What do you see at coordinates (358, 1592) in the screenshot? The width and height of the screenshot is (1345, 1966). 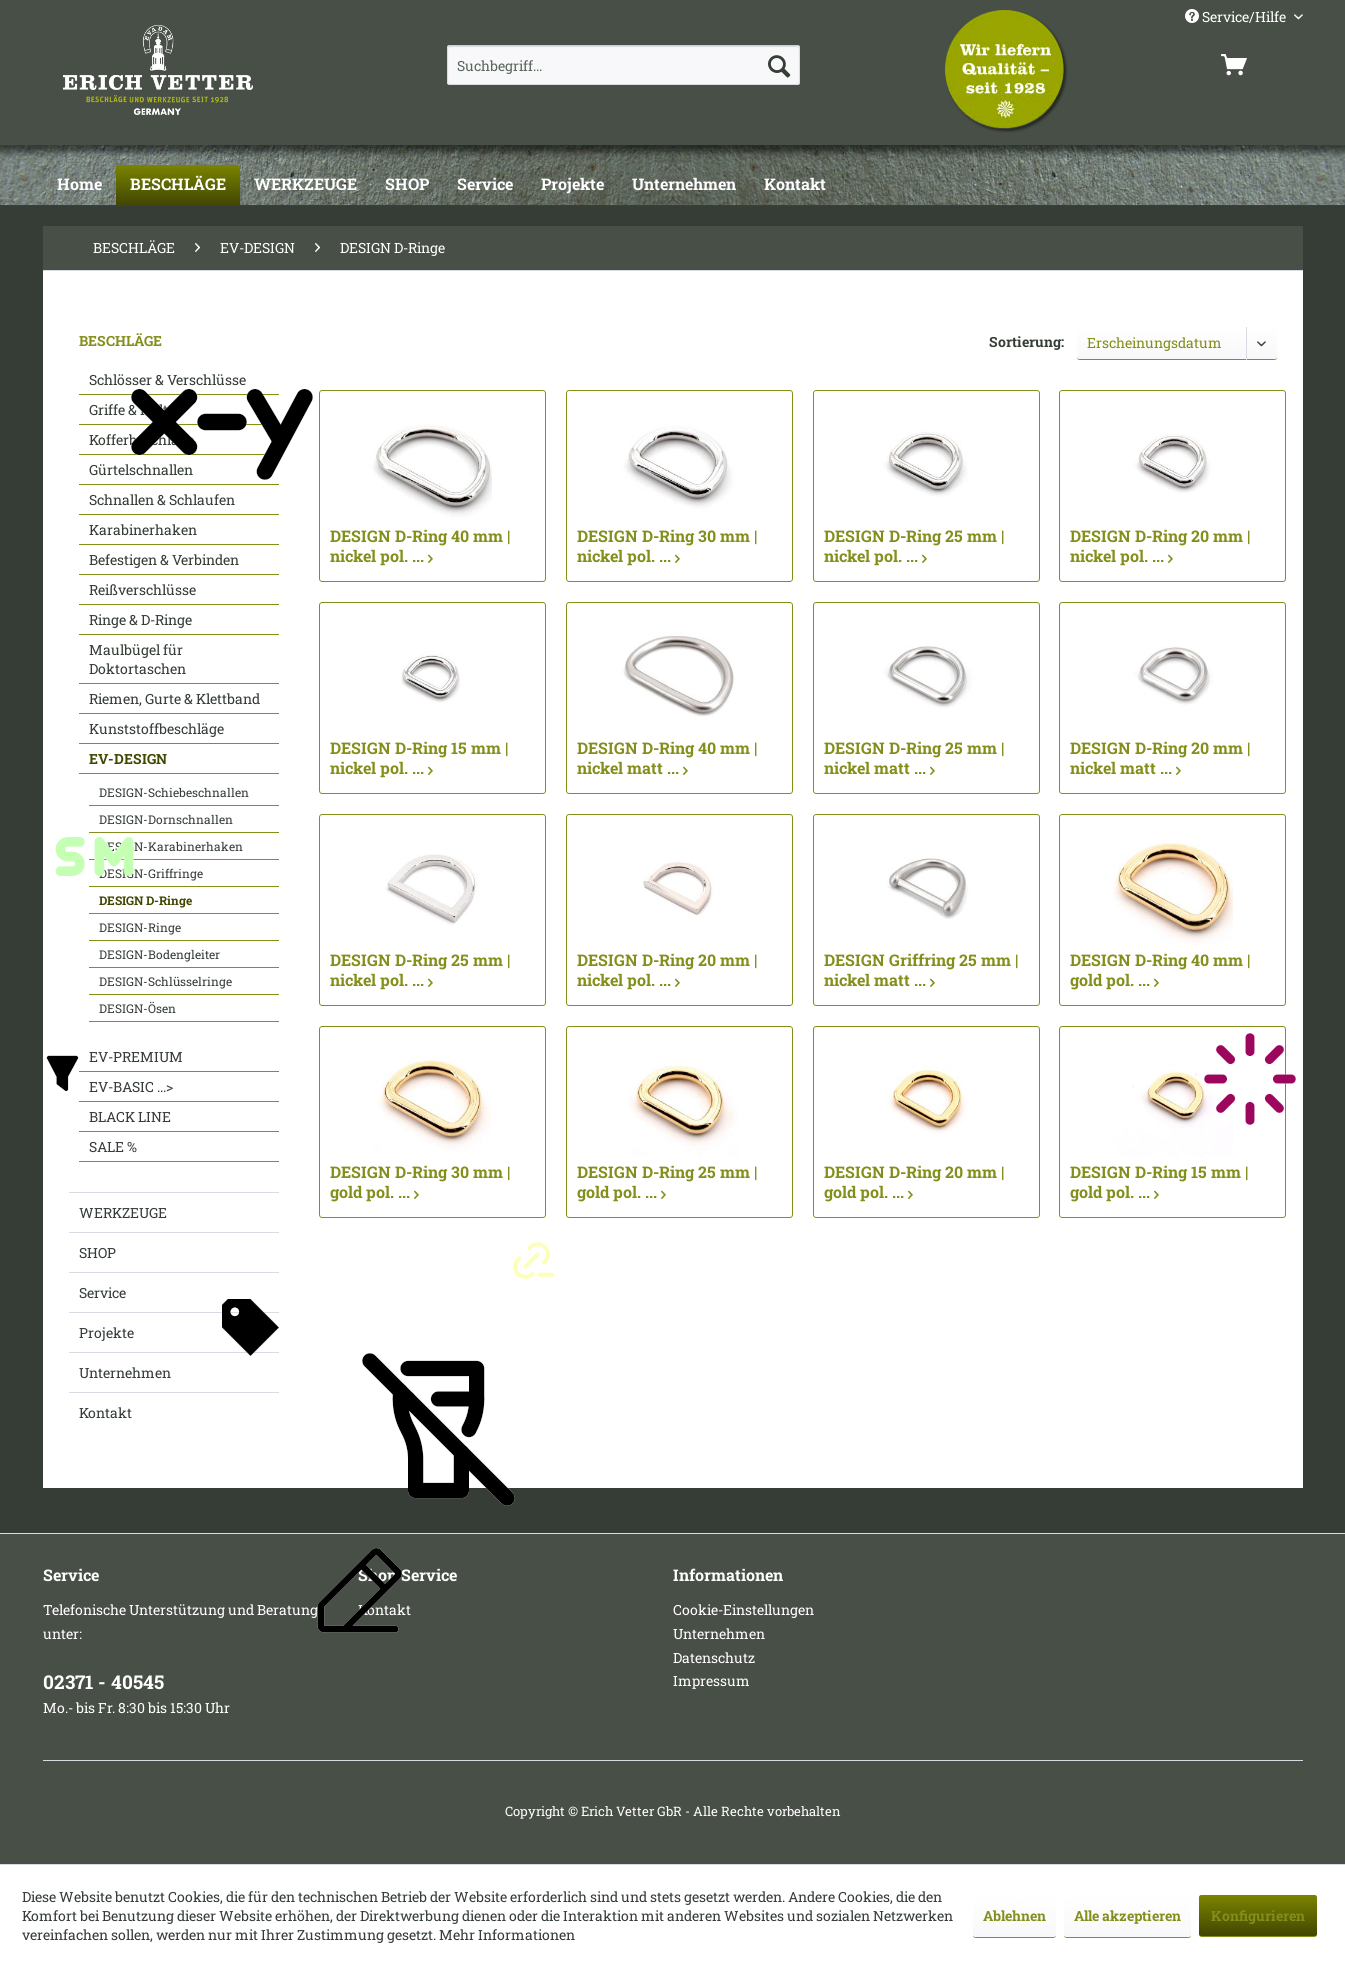 I see `edit text or content` at bounding box center [358, 1592].